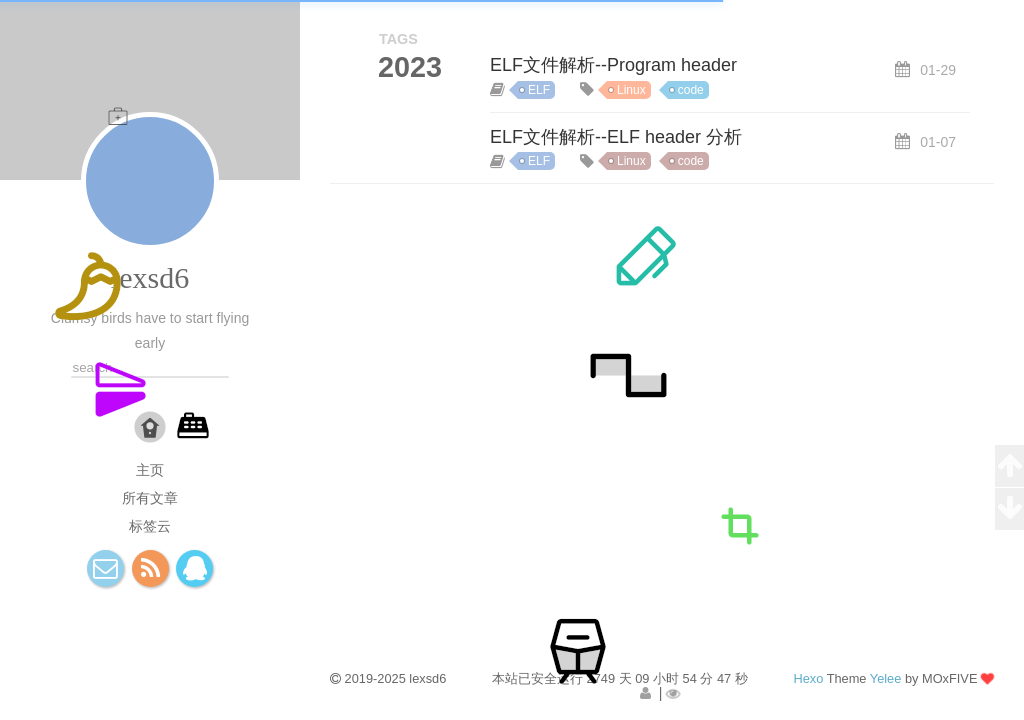 The image size is (1024, 720). What do you see at coordinates (193, 427) in the screenshot?
I see `access point of sale system` at bounding box center [193, 427].